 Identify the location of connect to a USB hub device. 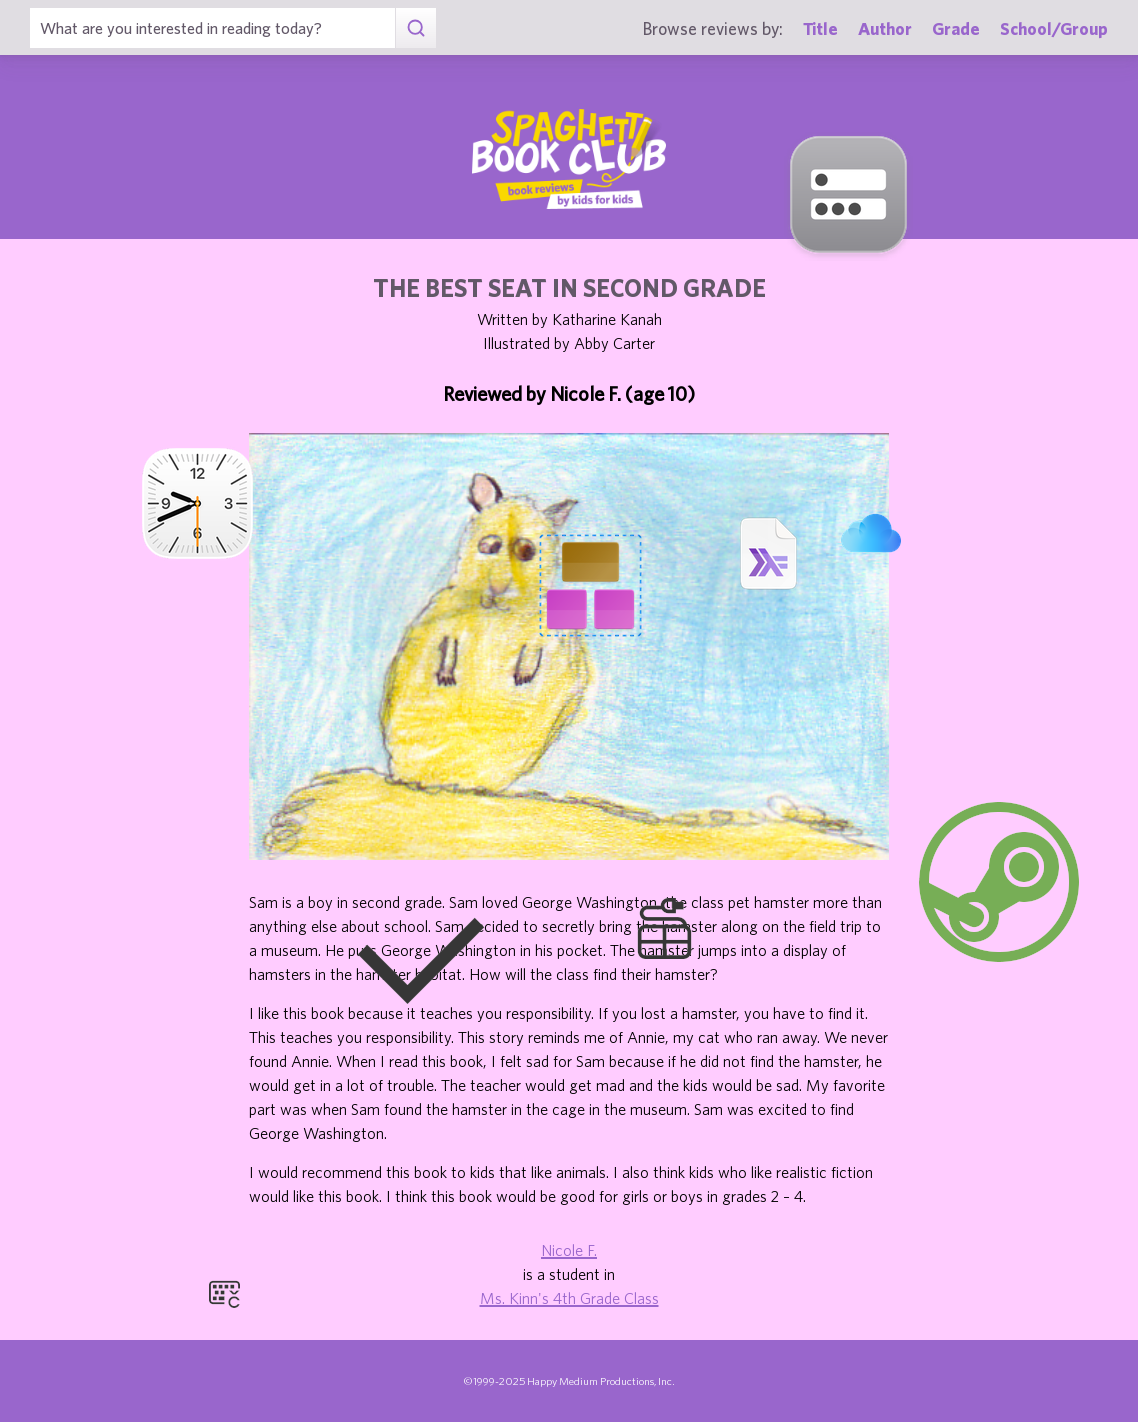
(664, 928).